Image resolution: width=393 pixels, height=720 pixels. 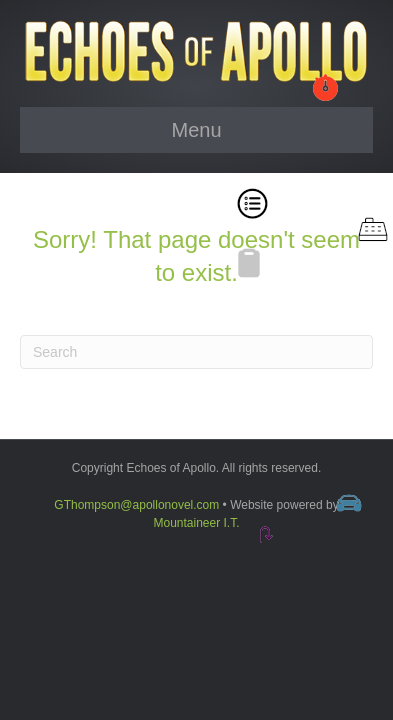 What do you see at coordinates (349, 503) in the screenshot?
I see `access vehicle or car-related features` at bounding box center [349, 503].